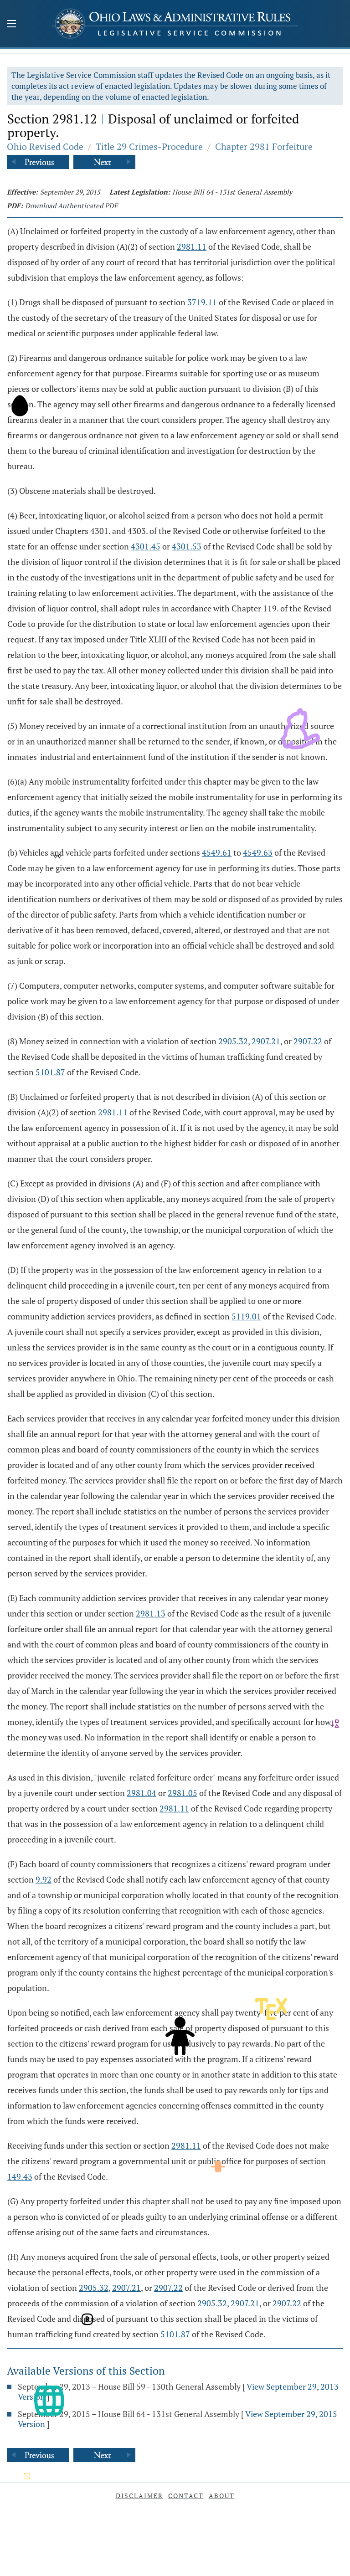 The image size is (350, 2576). I want to click on format document using TeX typesetting, so click(271, 2007).